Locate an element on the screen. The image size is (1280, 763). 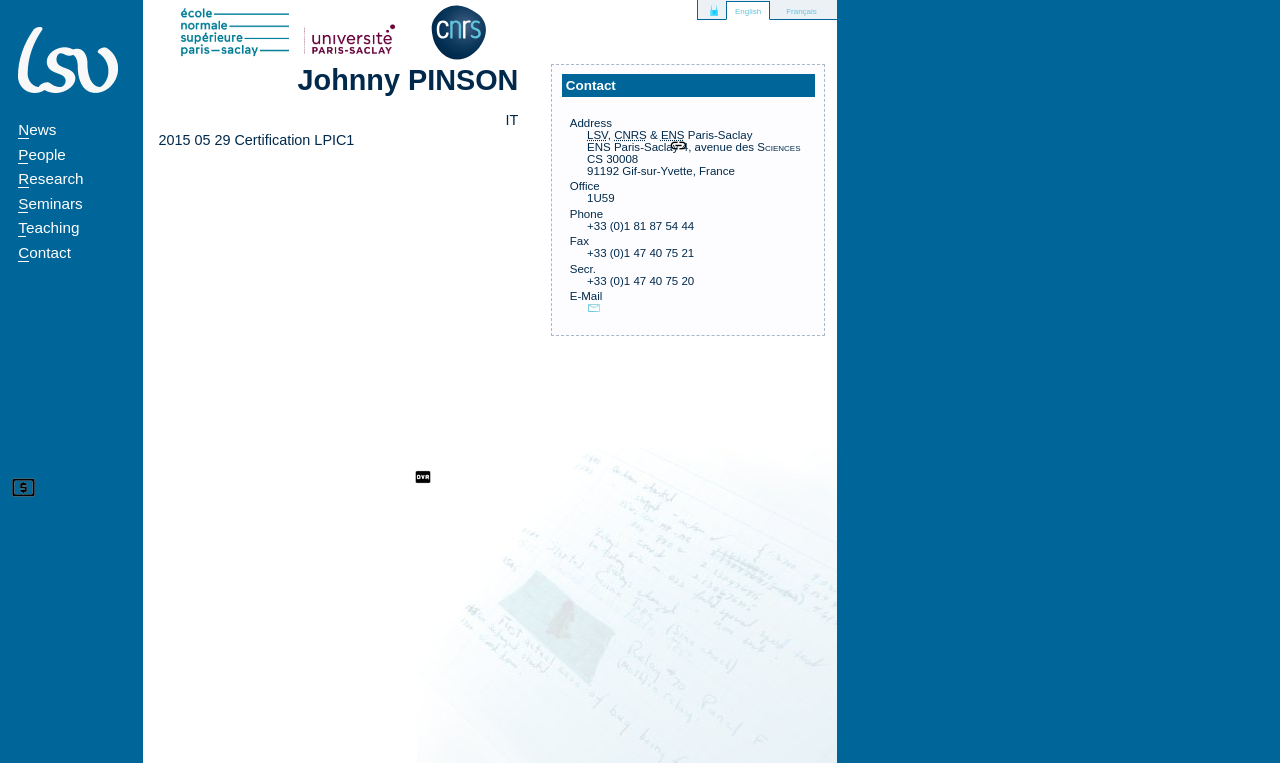
access DVR recordings is located at coordinates (423, 477).